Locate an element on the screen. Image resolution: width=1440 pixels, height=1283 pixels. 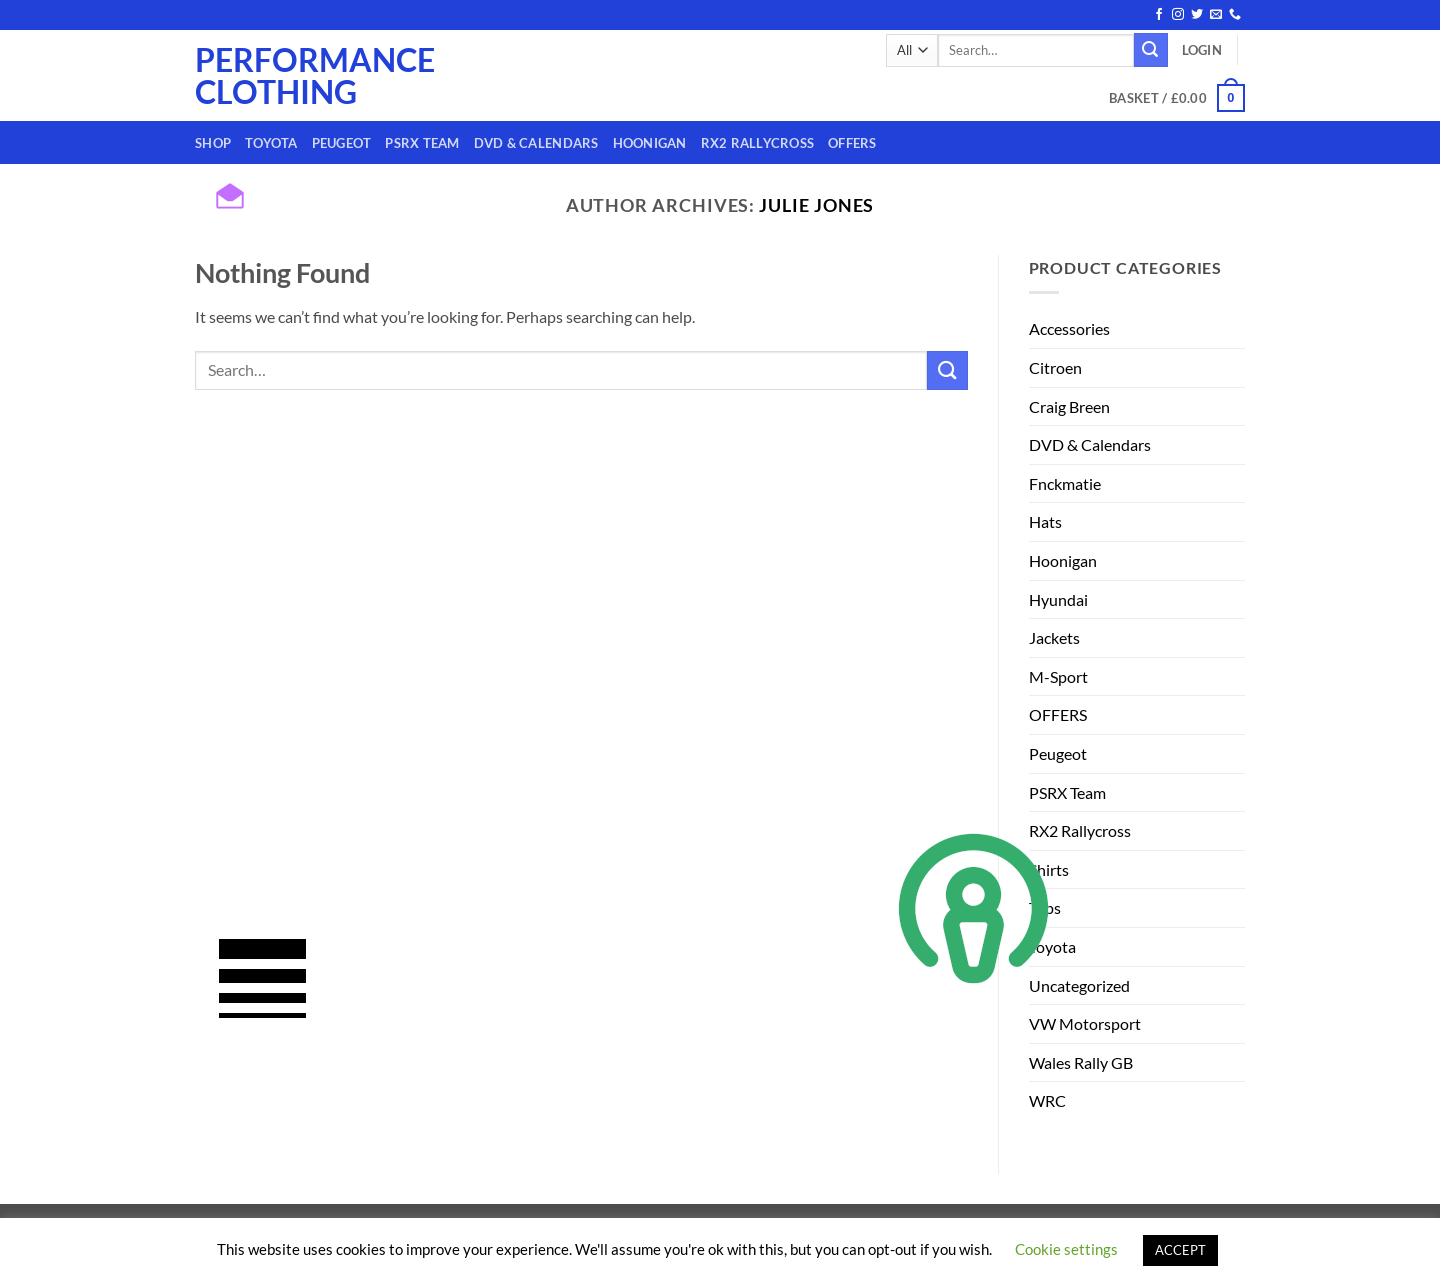
adjust line thickness or stroke weight is located at coordinates (262, 978).